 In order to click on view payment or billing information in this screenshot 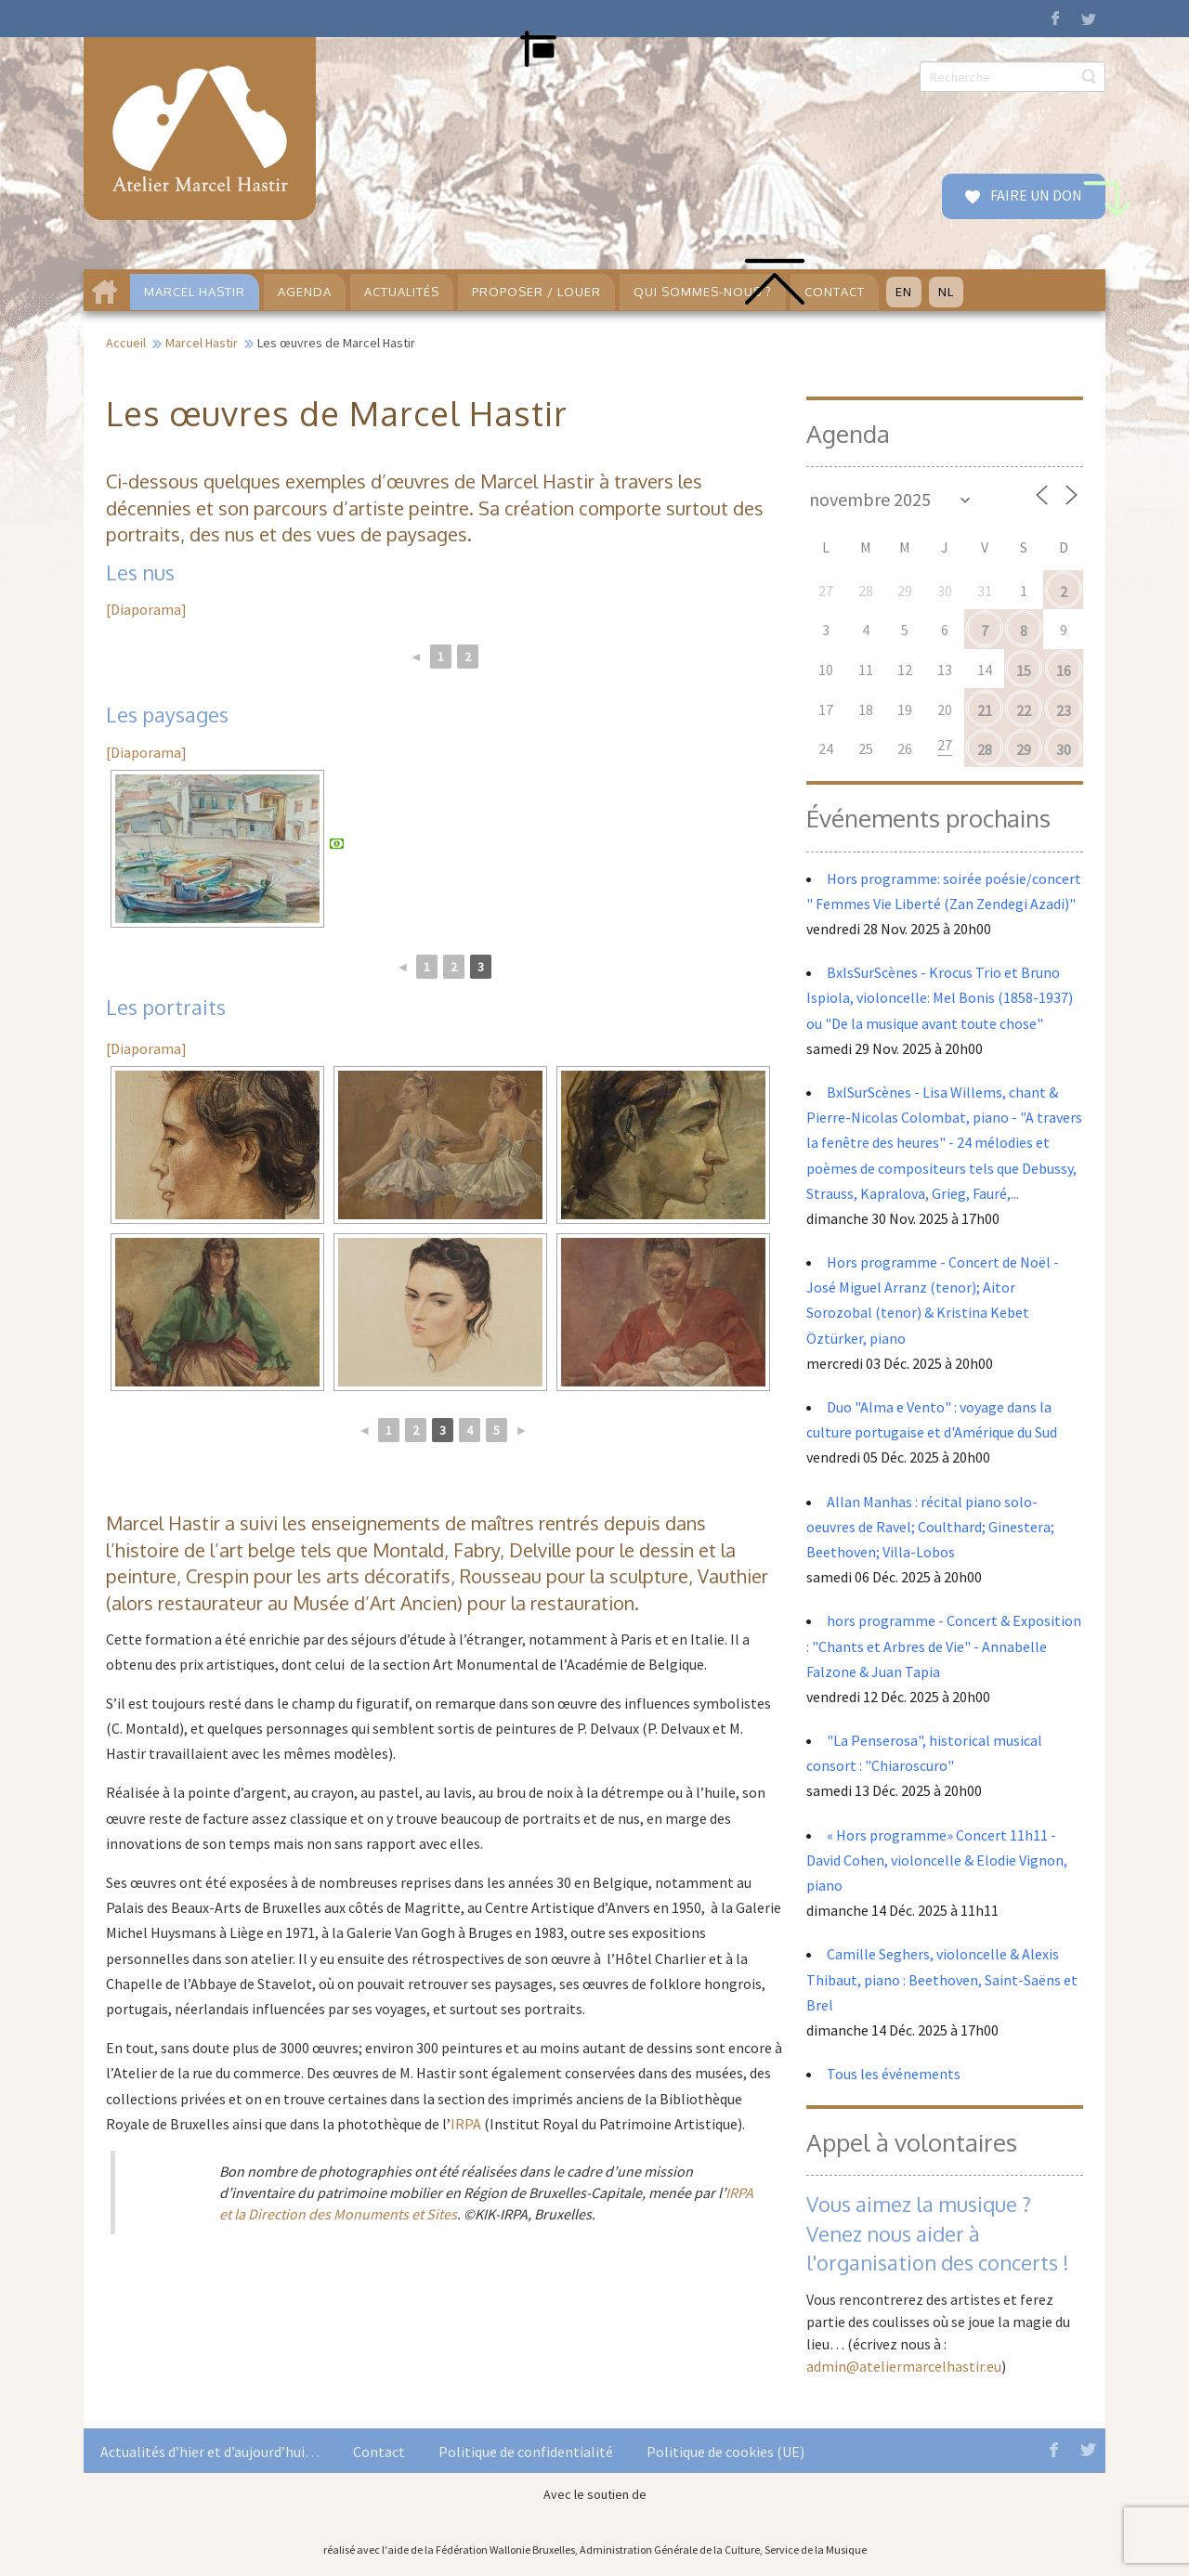, I will do `click(336, 843)`.